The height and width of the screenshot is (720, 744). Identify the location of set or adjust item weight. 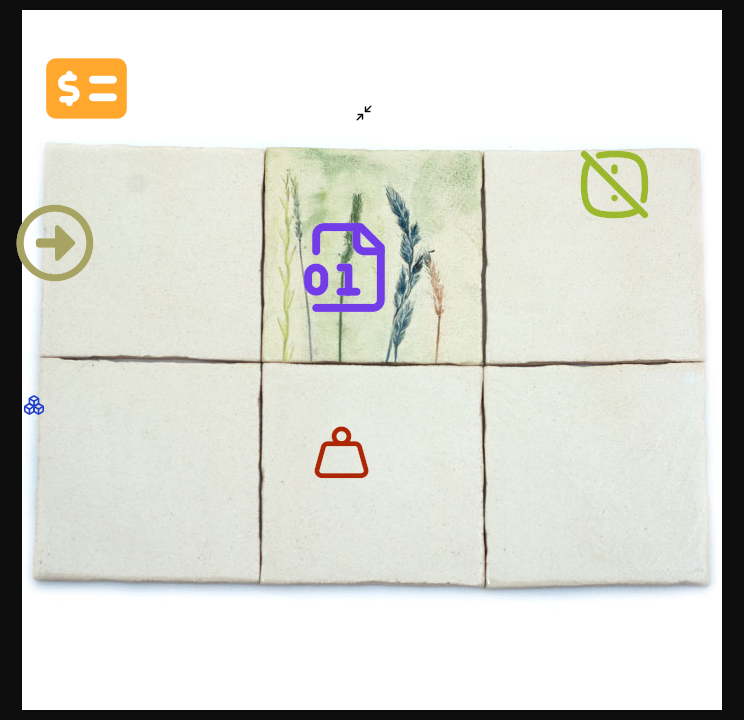
(341, 453).